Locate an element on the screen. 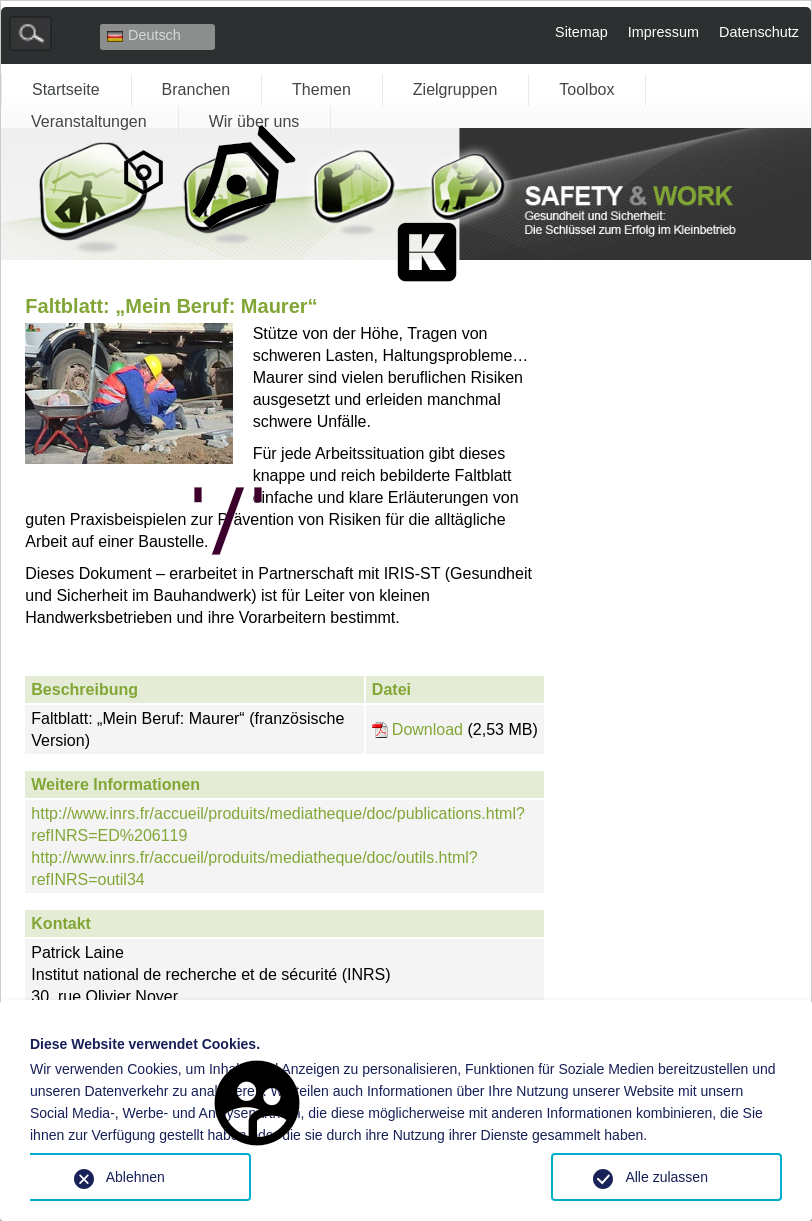 Image resolution: width=812 pixels, height=1221 pixels. view group members or team is located at coordinates (257, 1103).